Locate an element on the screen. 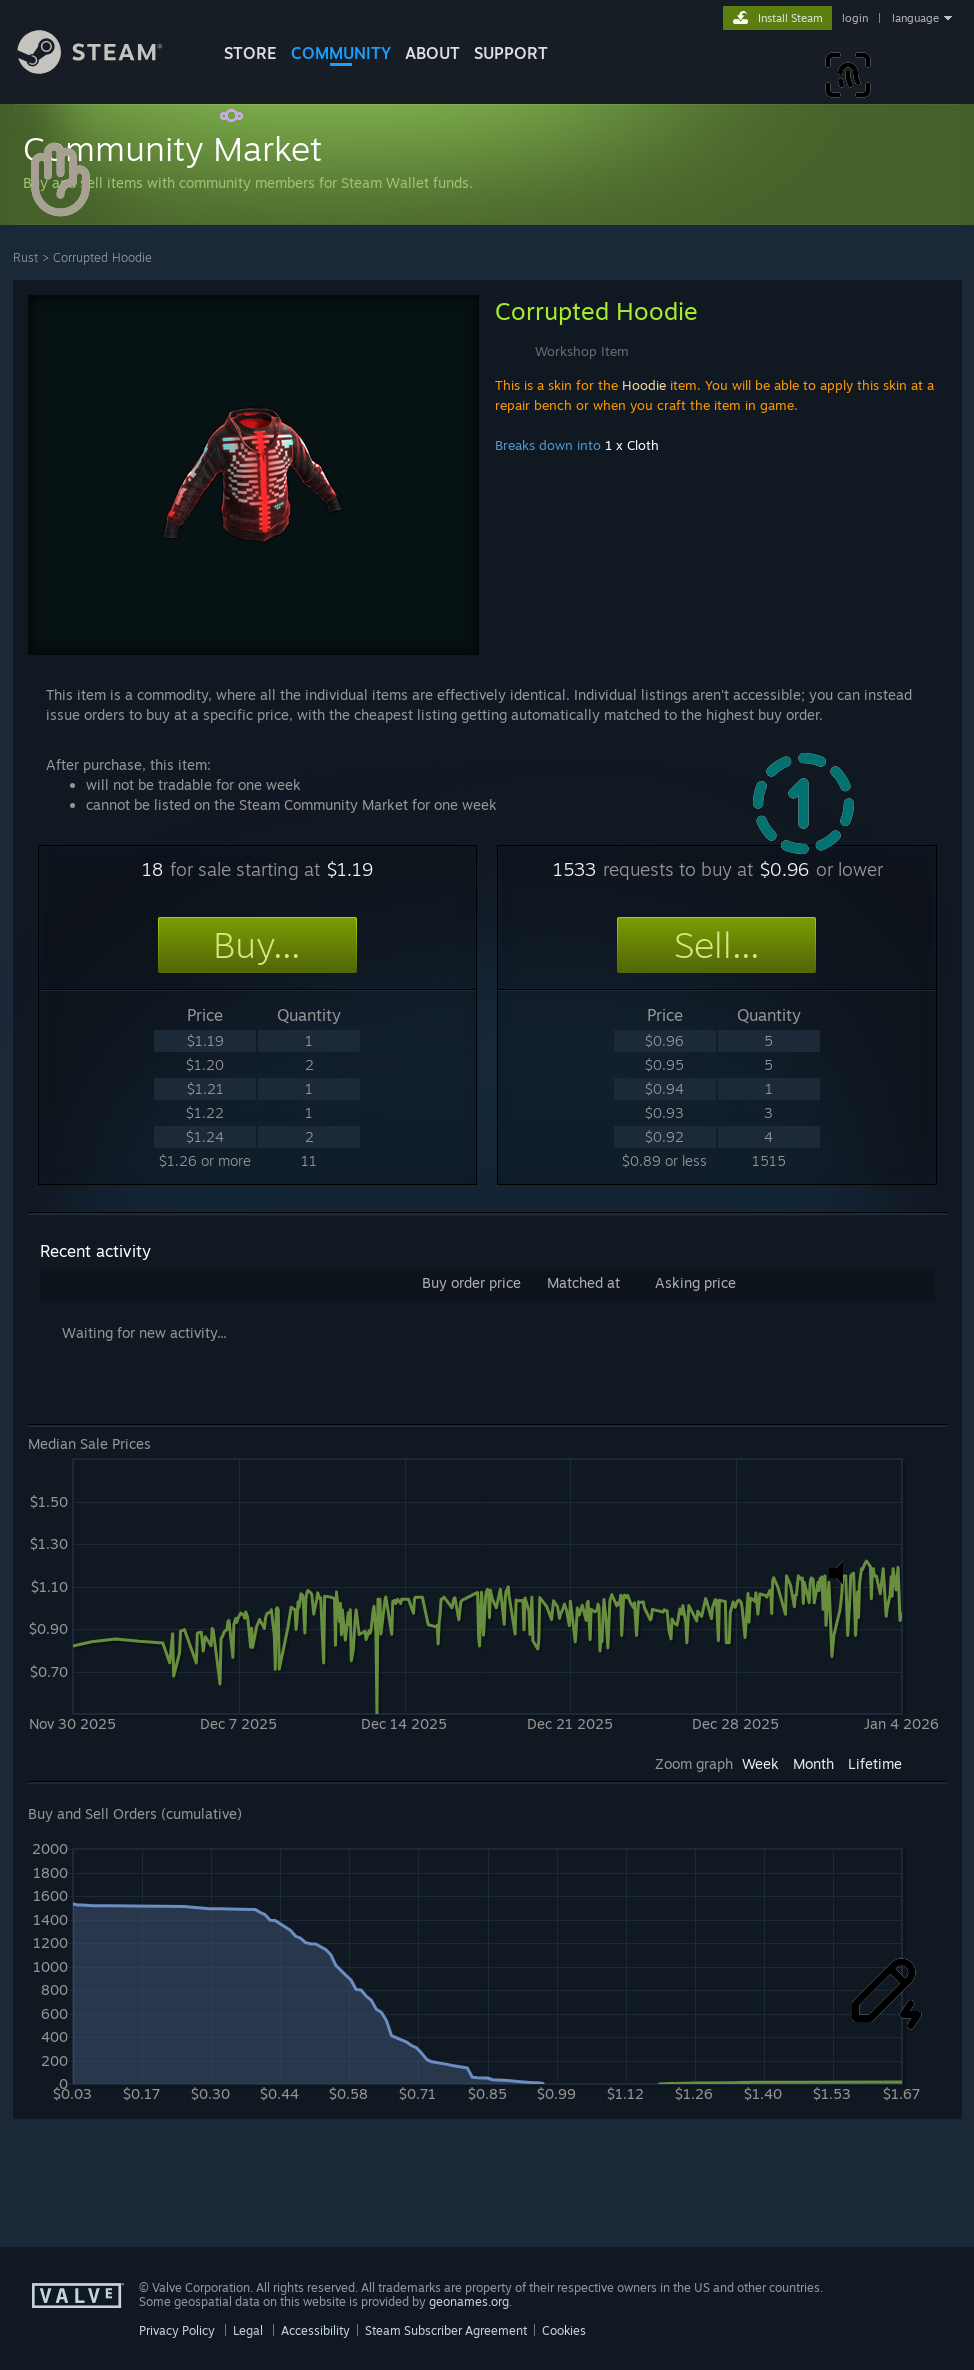 This screenshot has width=974, height=2370. open nextcloud app is located at coordinates (231, 115).